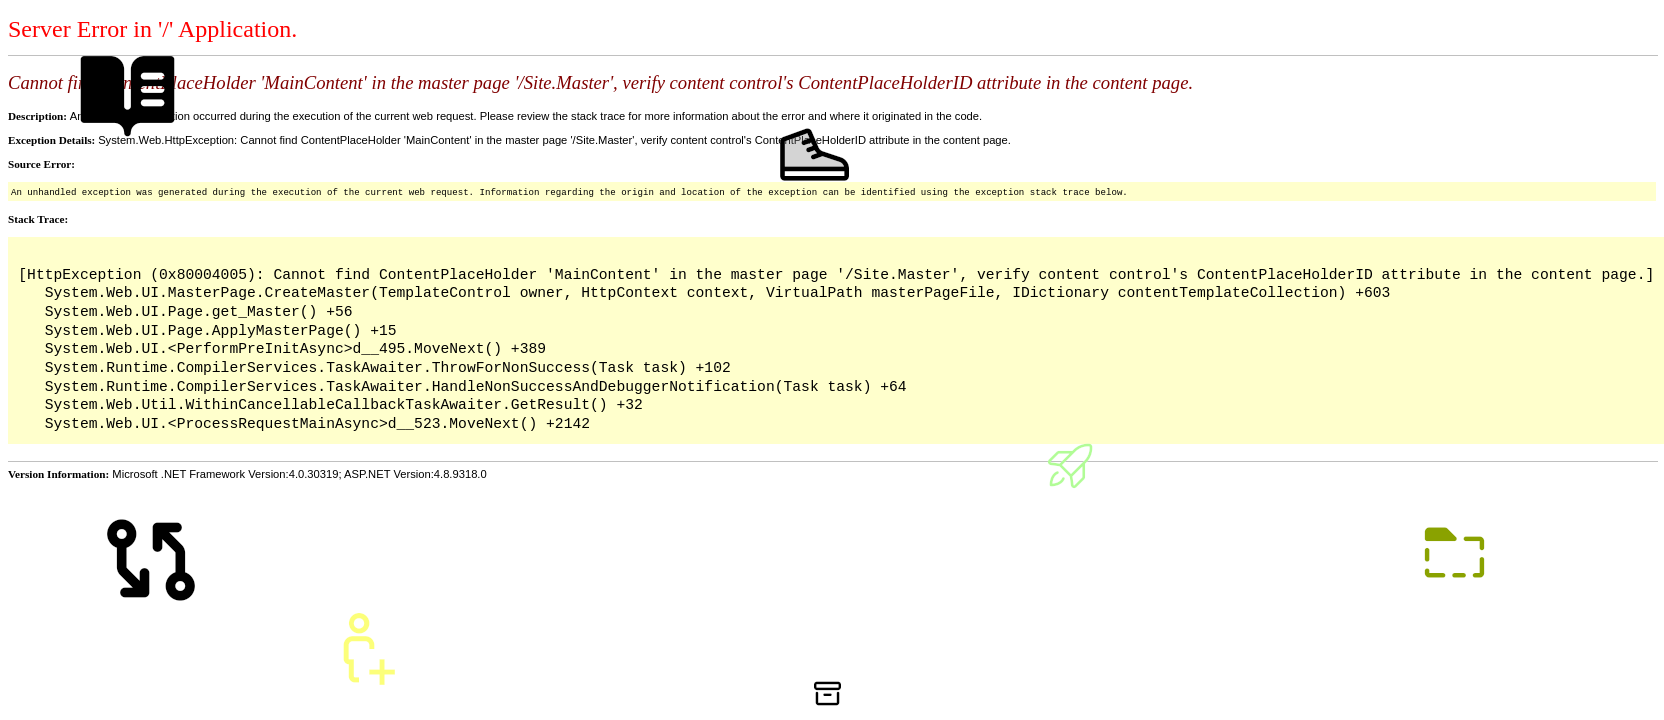 The image size is (1664, 720). What do you see at coordinates (1454, 552) in the screenshot?
I see `create a new folder` at bounding box center [1454, 552].